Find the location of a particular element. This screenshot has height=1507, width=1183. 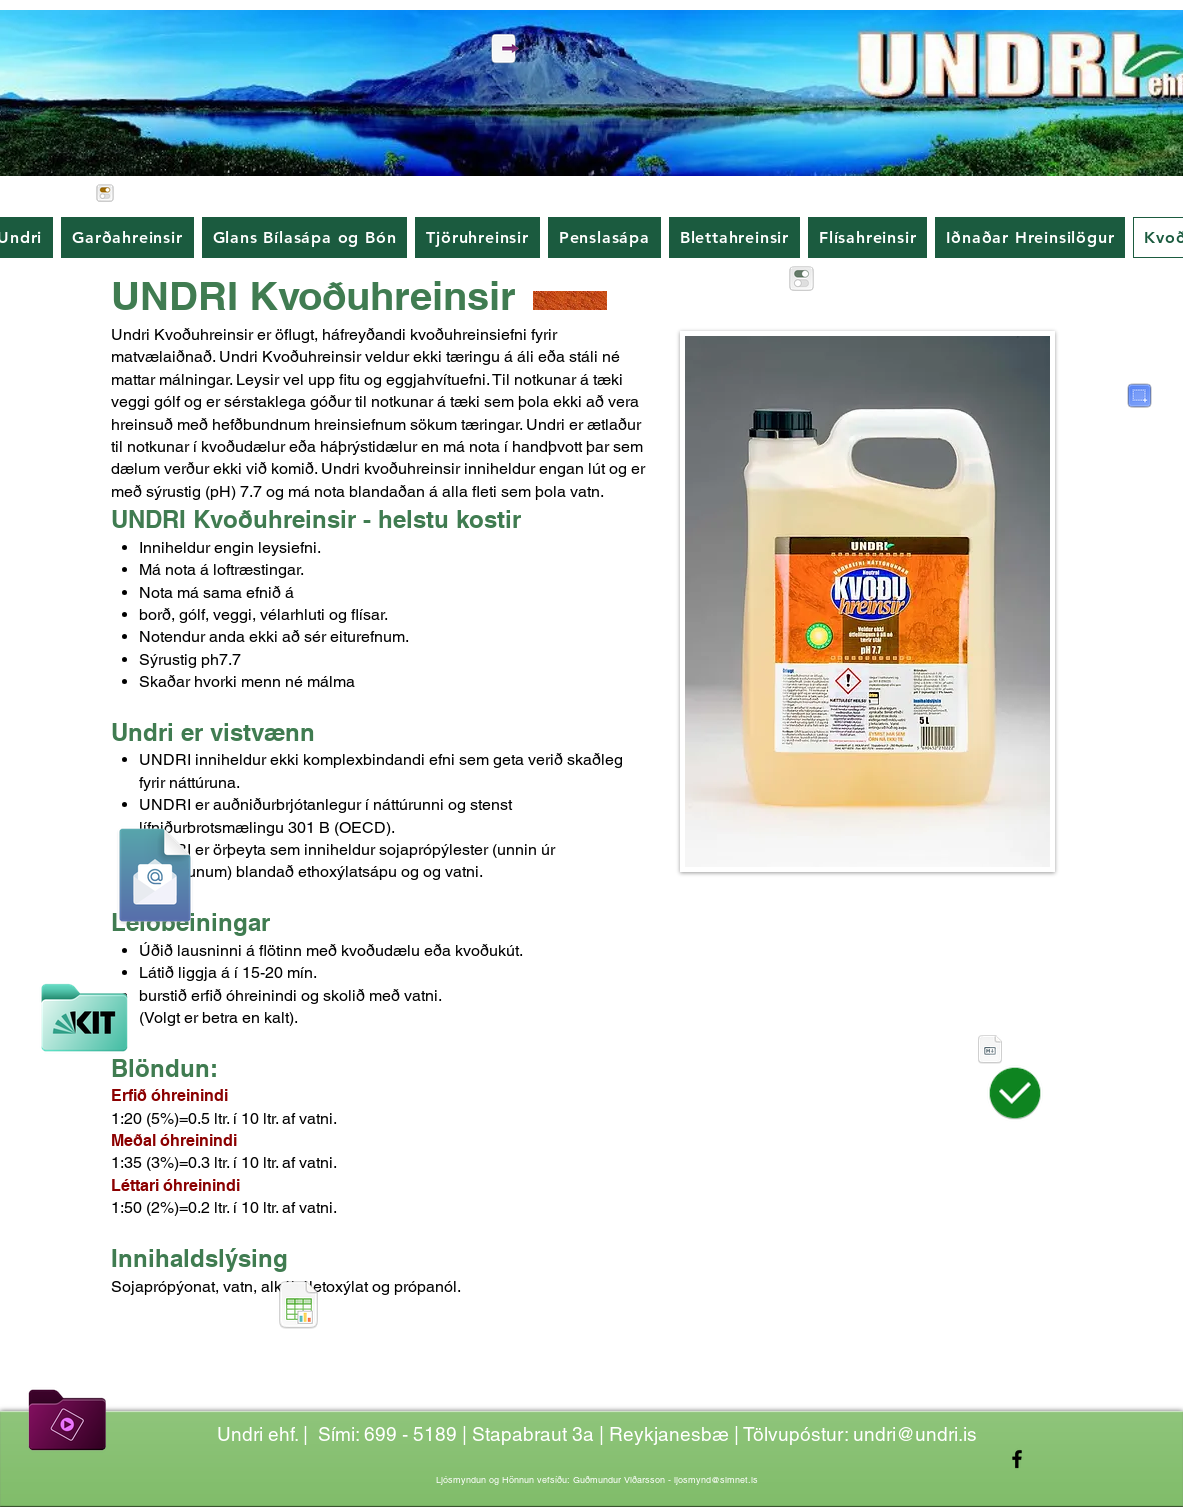

export document to another location or format is located at coordinates (503, 48).